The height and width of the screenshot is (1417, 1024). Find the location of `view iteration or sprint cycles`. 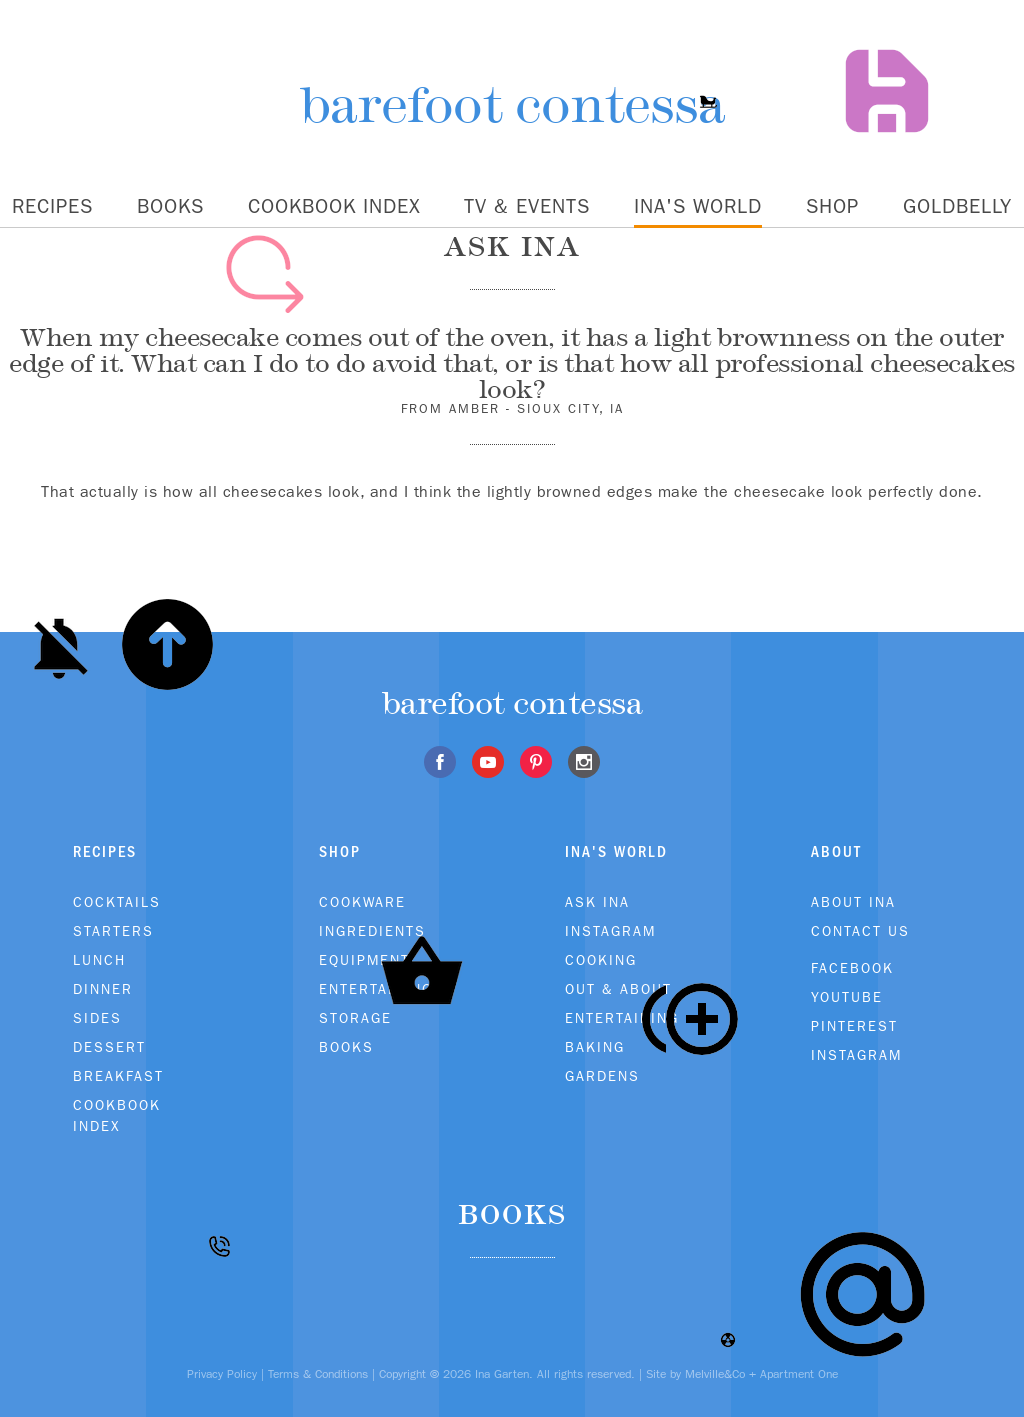

view iteration or sprint cycles is located at coordinates (263, 272).